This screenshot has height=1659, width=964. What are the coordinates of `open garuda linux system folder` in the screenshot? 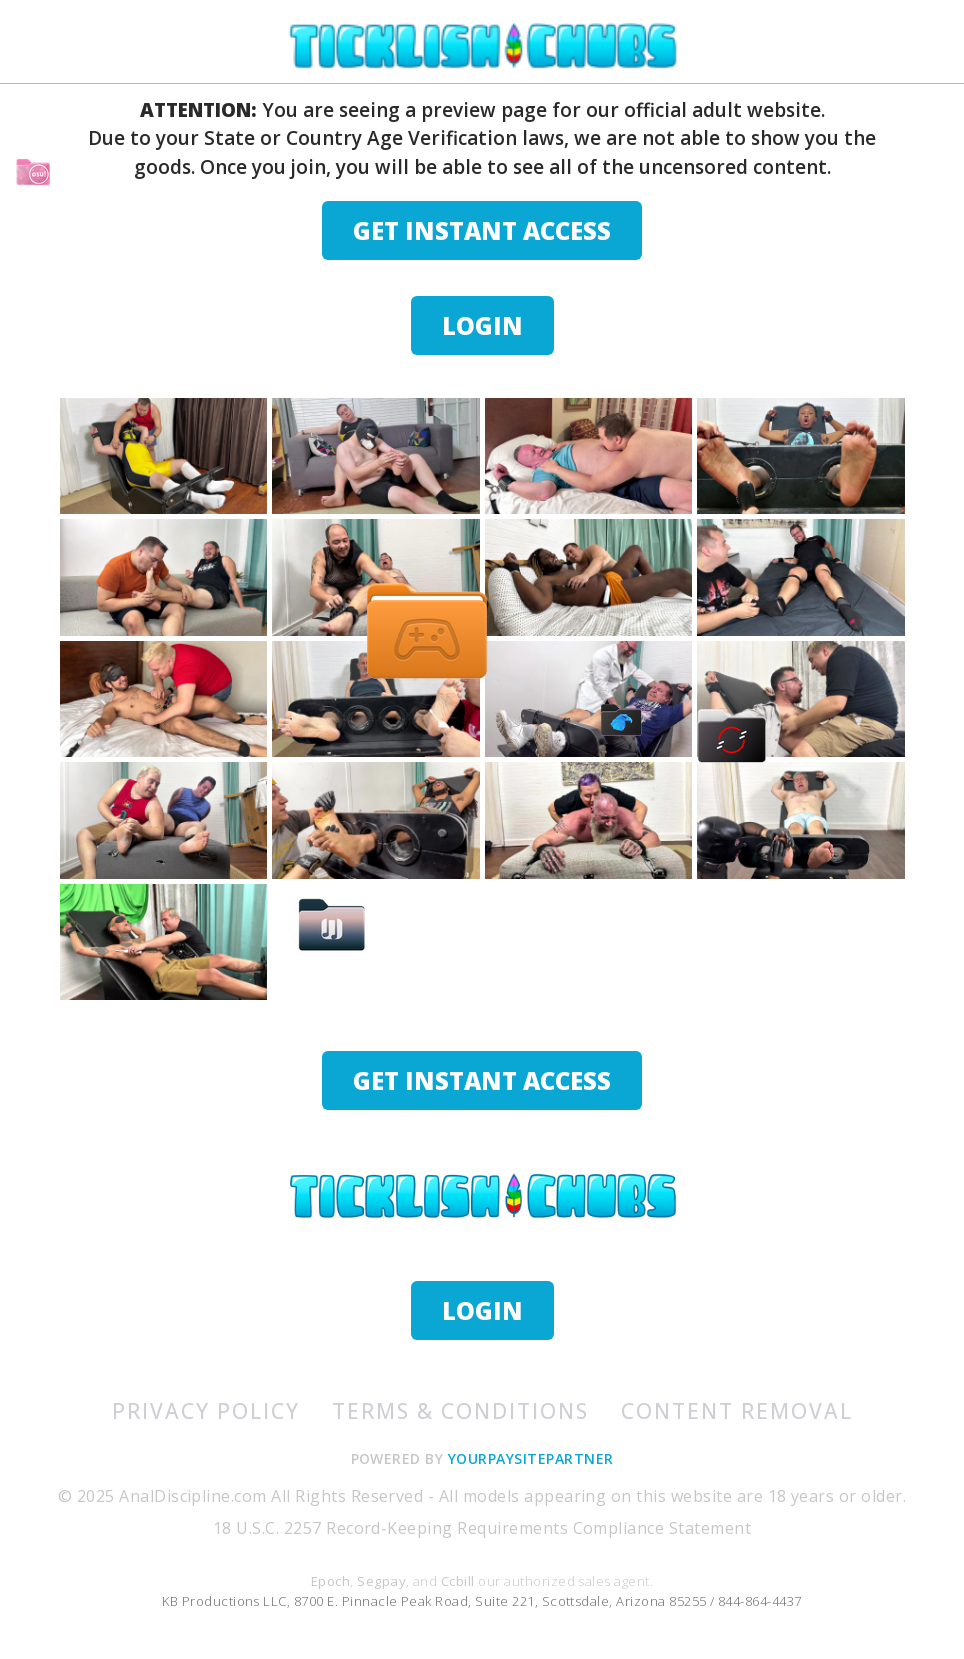 It's located at (621, 721).